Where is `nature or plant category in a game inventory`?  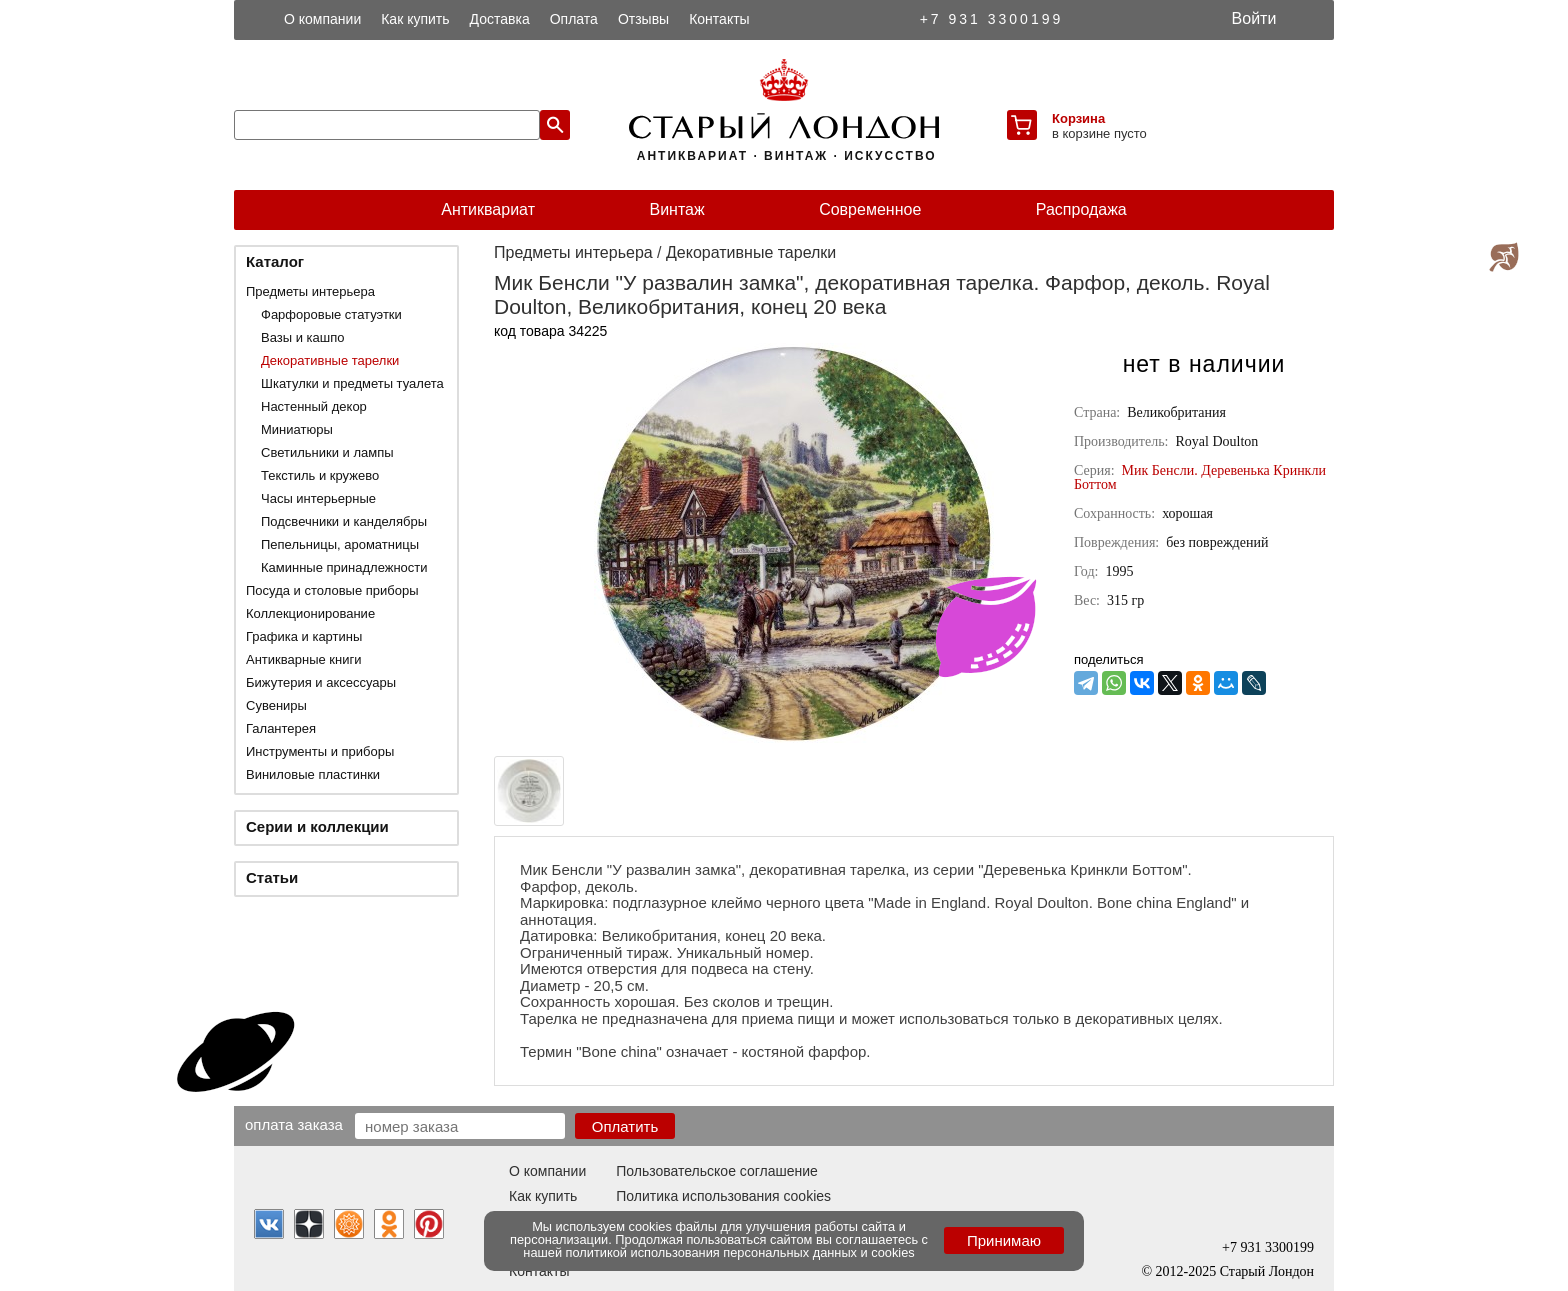 nature or plant category in a game inventory is located at coordinates (1504, 257).